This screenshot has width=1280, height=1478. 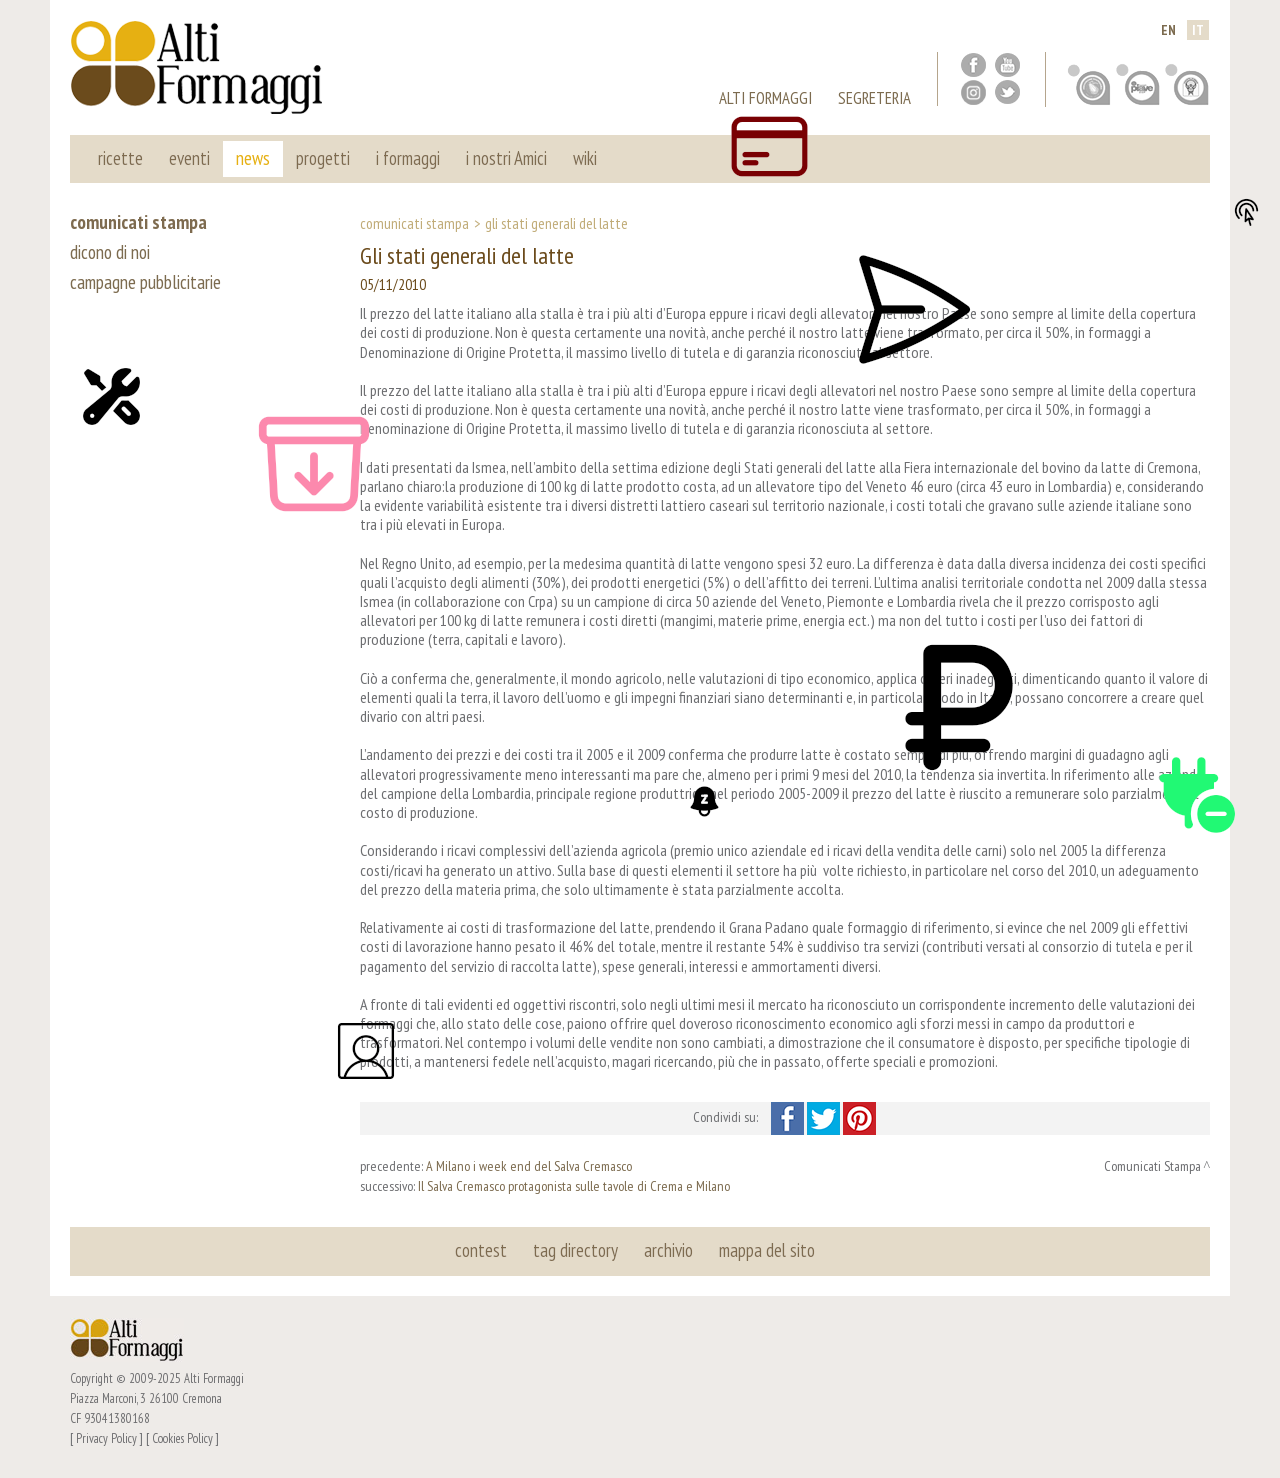 What do you see at coordinates (912, 309) in the screenshot?
I see `send a message` at bounding box center [912, 309].